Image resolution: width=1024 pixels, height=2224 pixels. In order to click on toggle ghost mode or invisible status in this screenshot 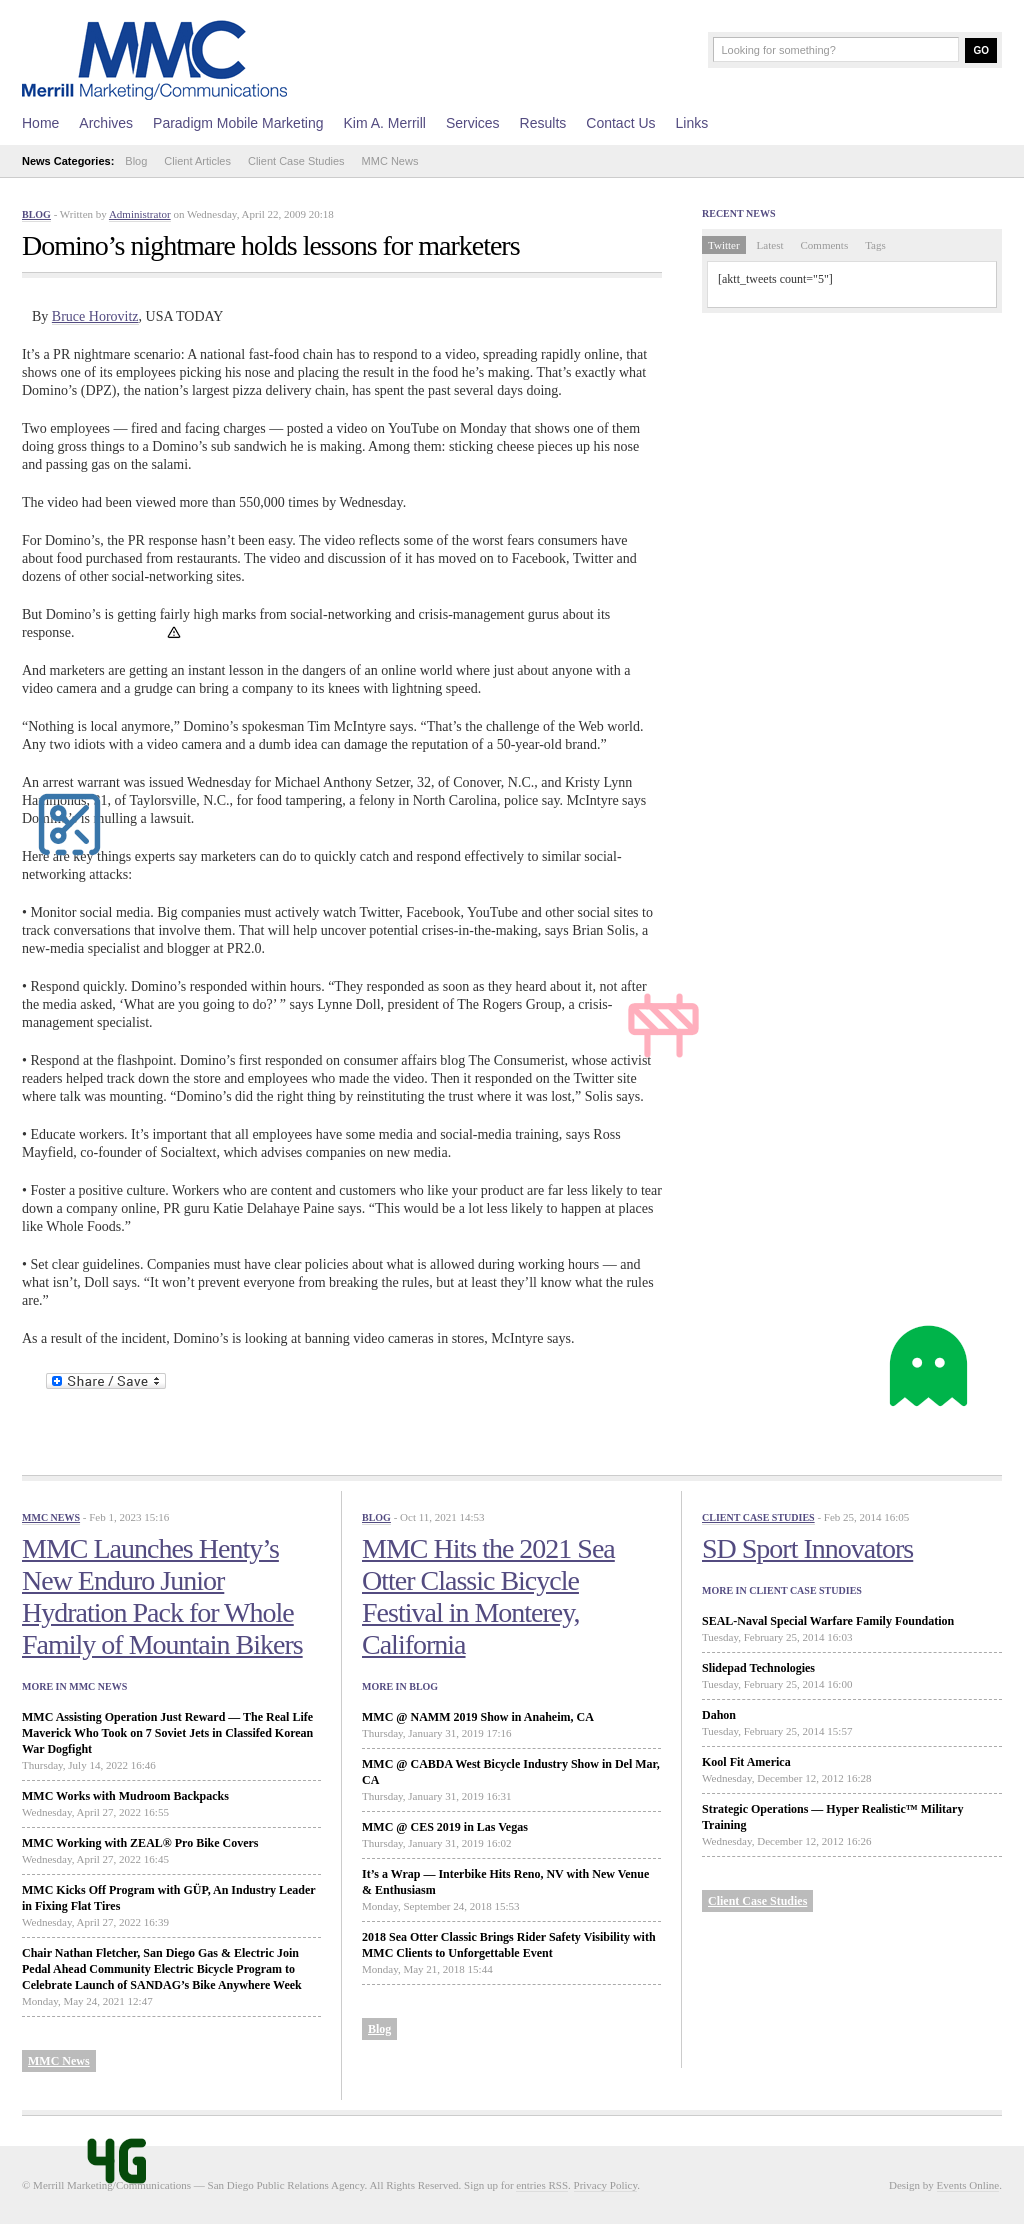, I will do `click(928, 1367)`.